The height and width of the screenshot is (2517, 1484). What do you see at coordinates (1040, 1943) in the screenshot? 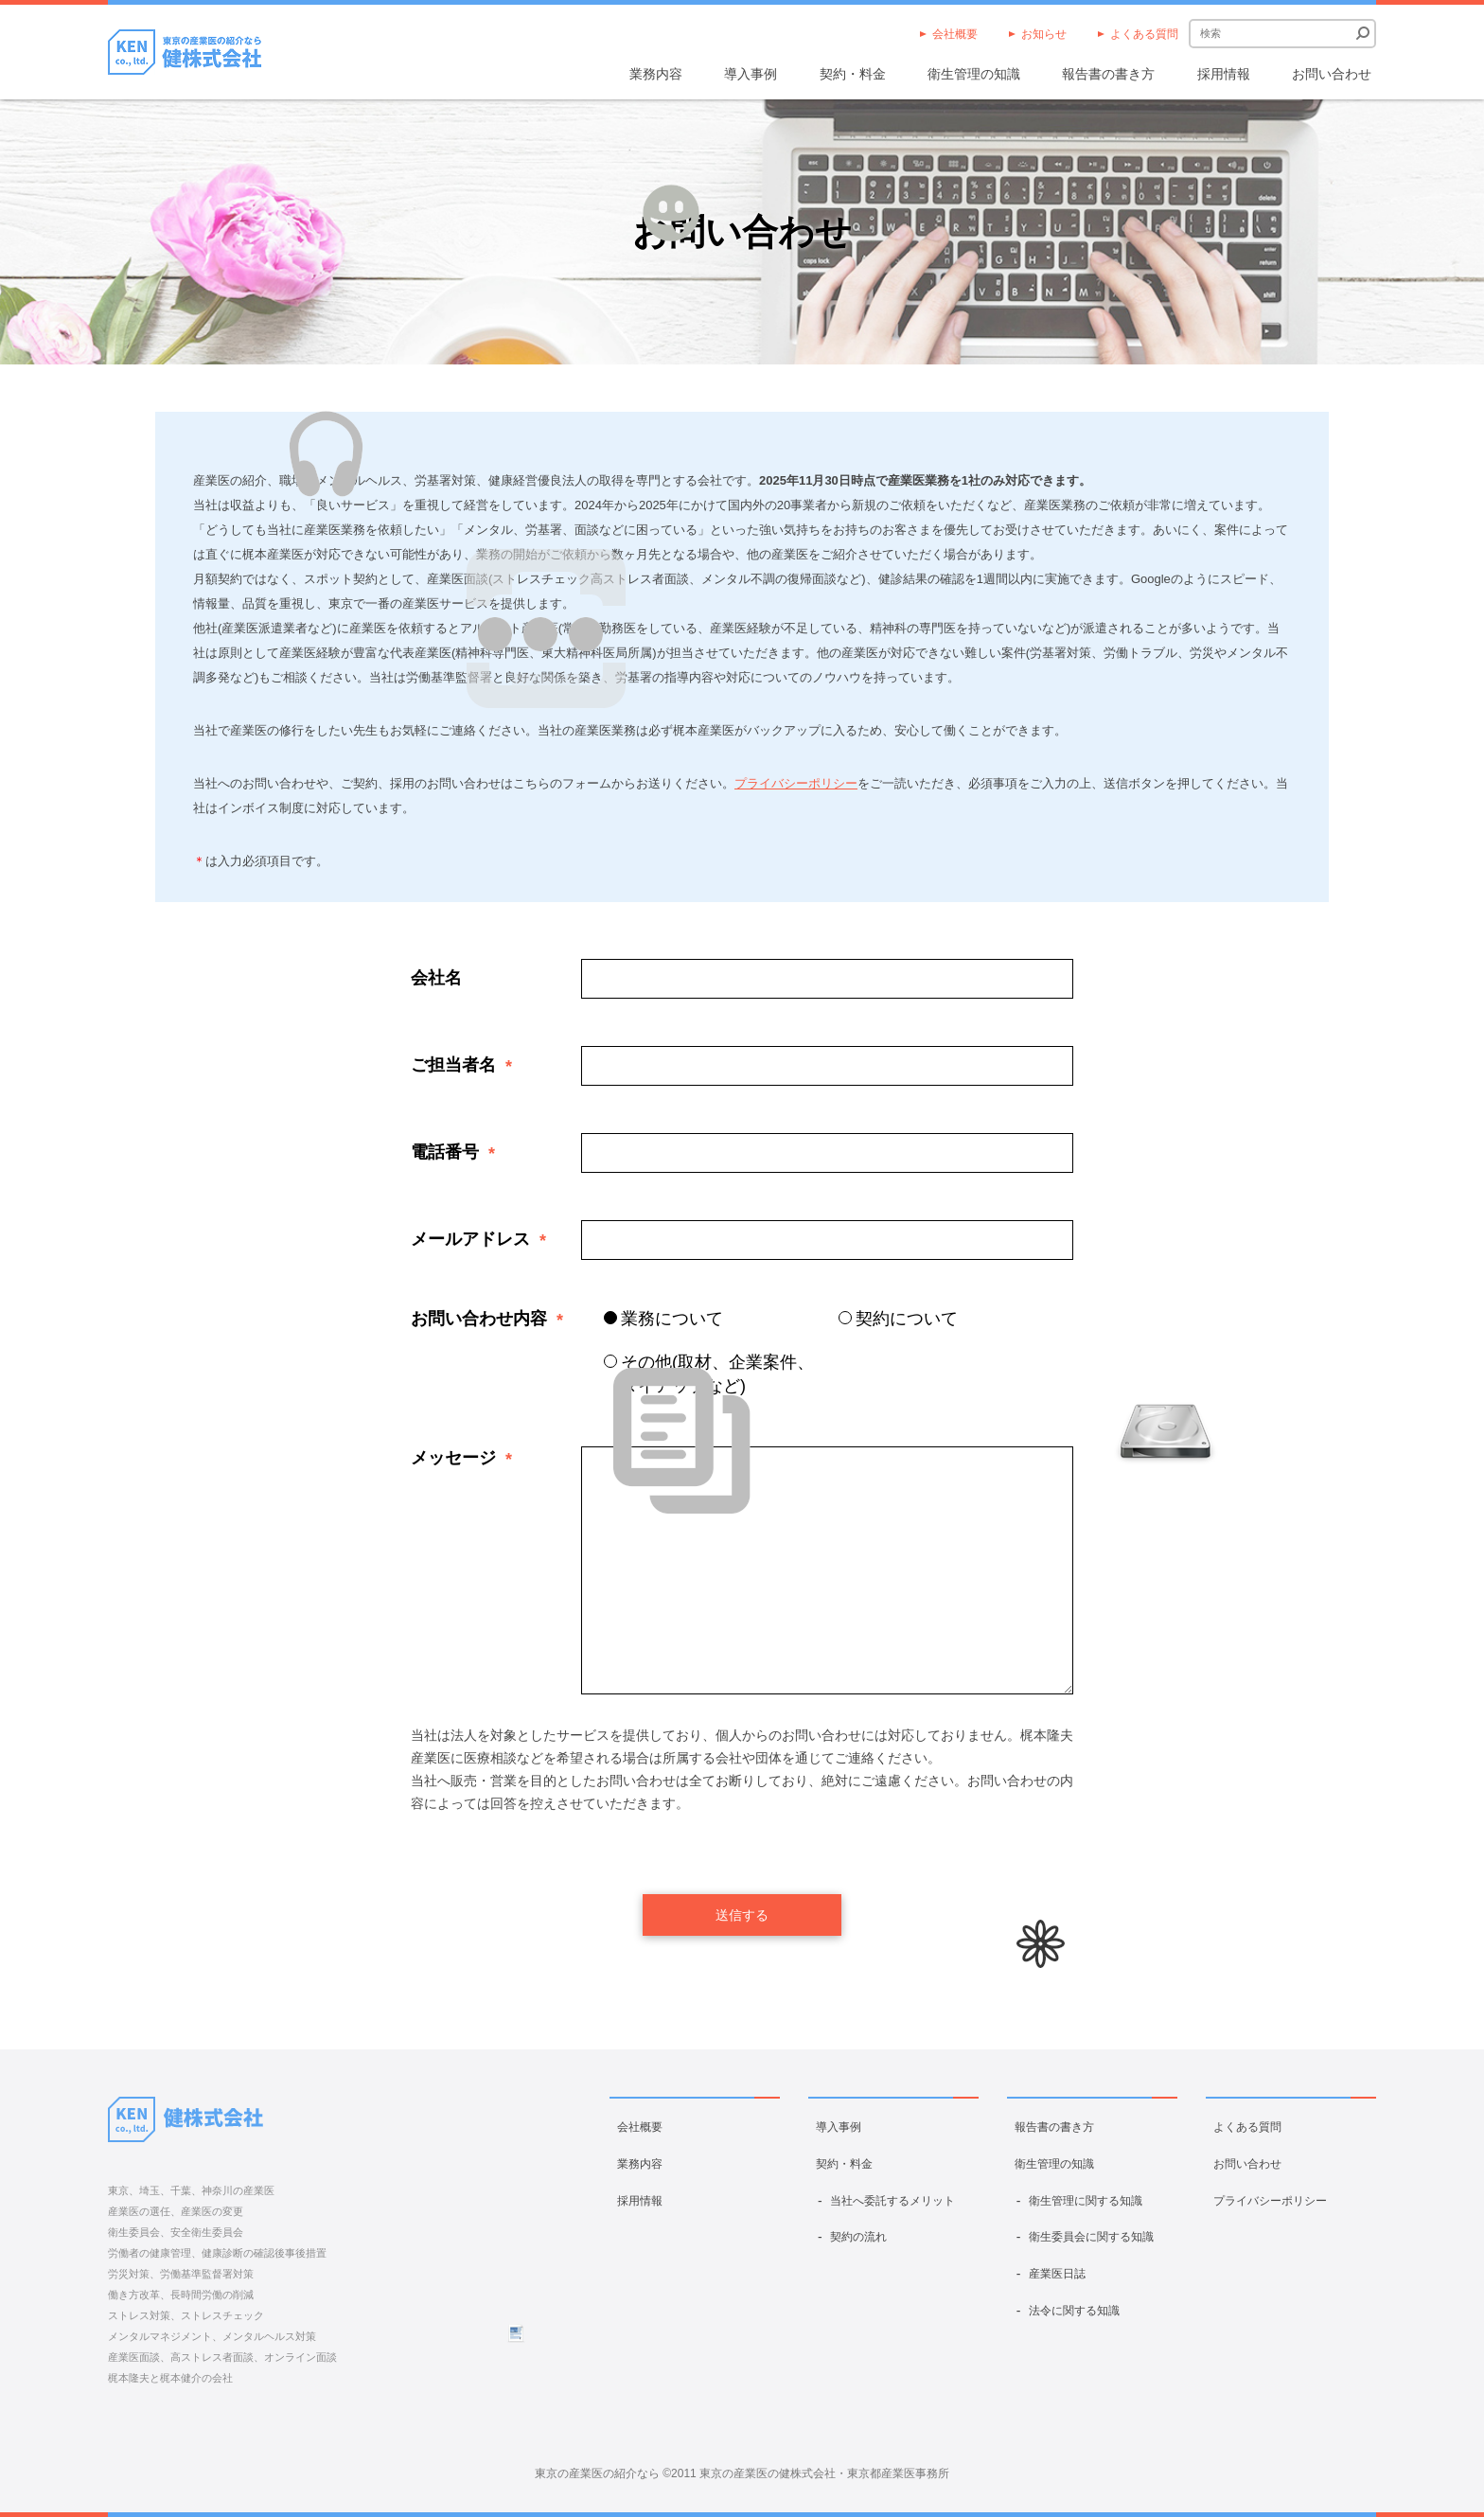
I see `open budgie window shuffler workspace manager` at bounding box center [1040, 1943].